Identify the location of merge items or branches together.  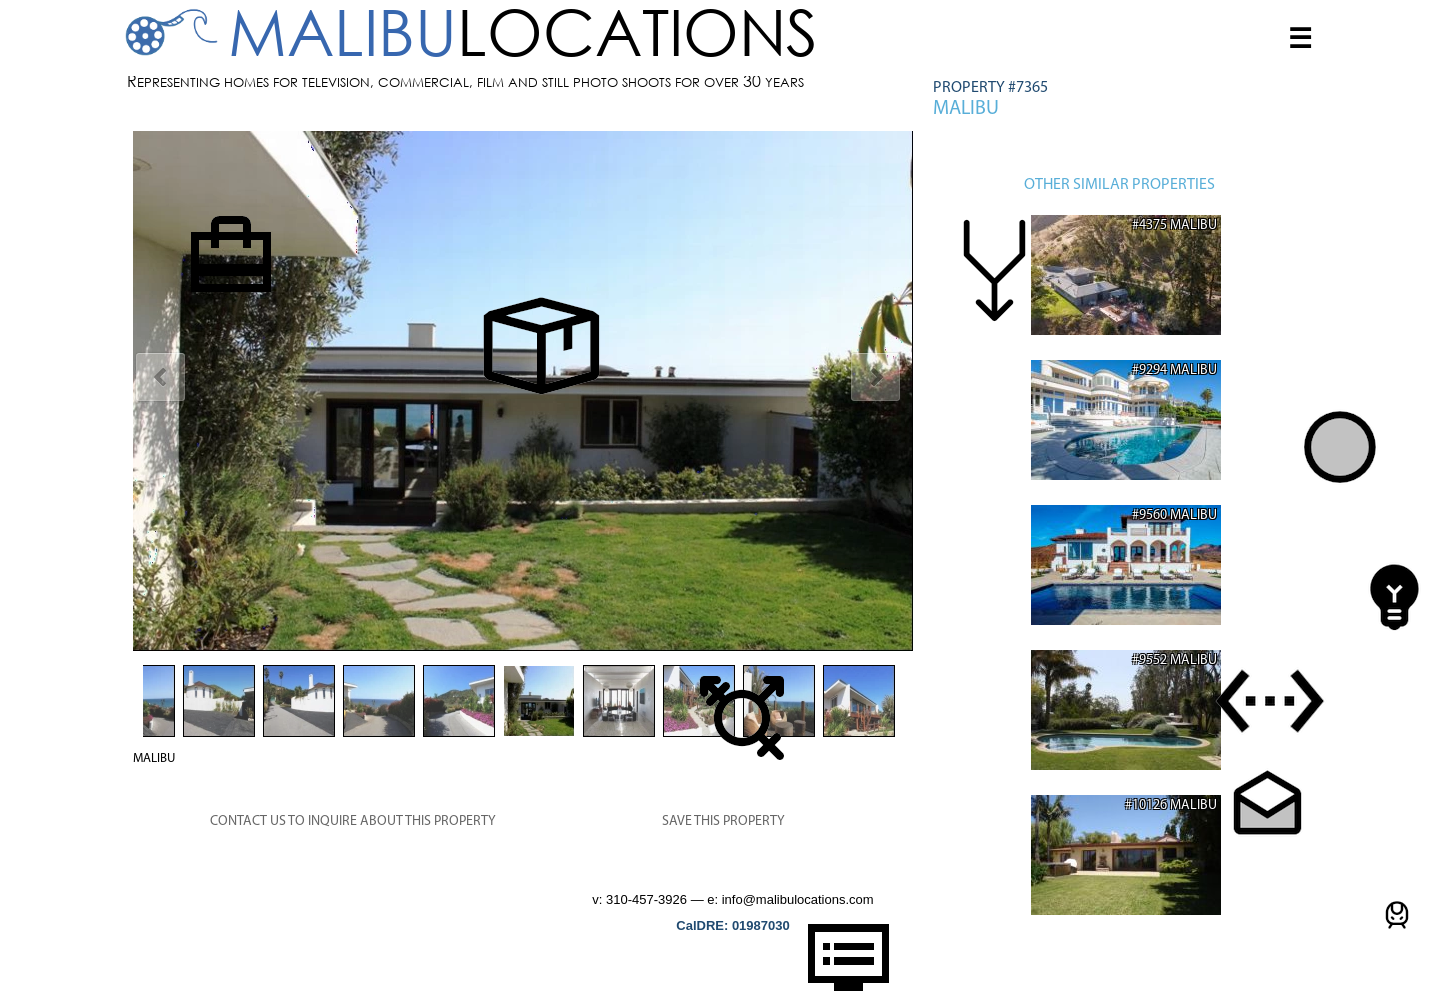
(994, 266).